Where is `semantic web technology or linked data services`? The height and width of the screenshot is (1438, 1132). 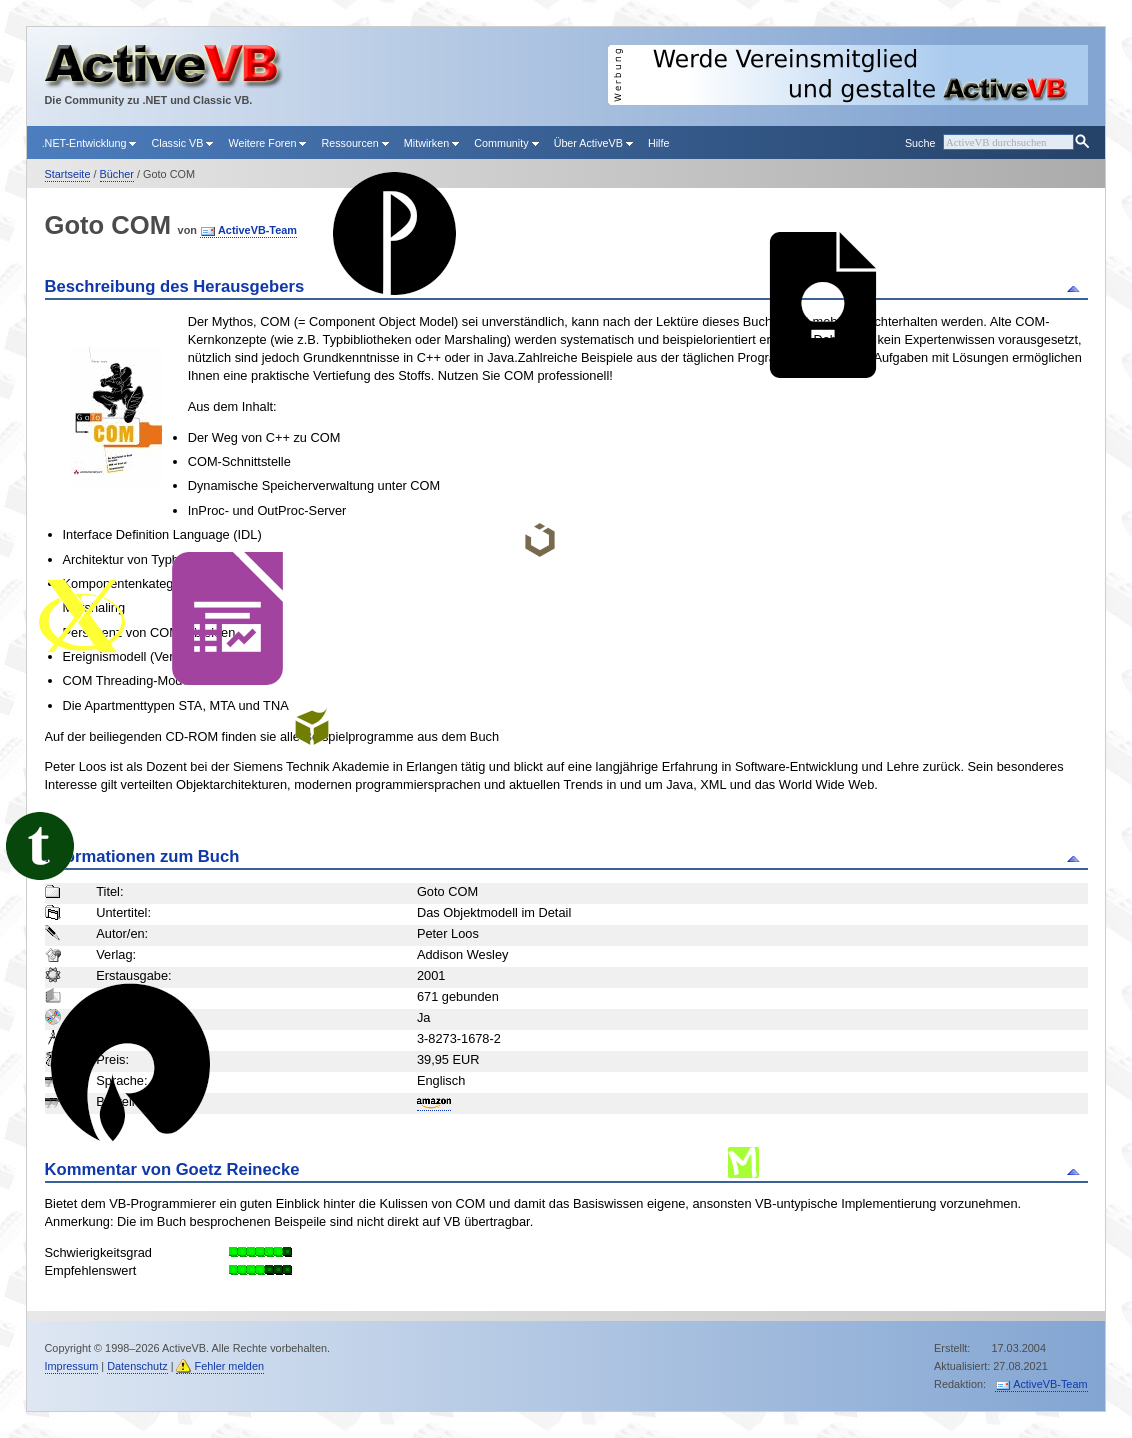
semantic web technology or linked data services is located at coordinates (312, 726).